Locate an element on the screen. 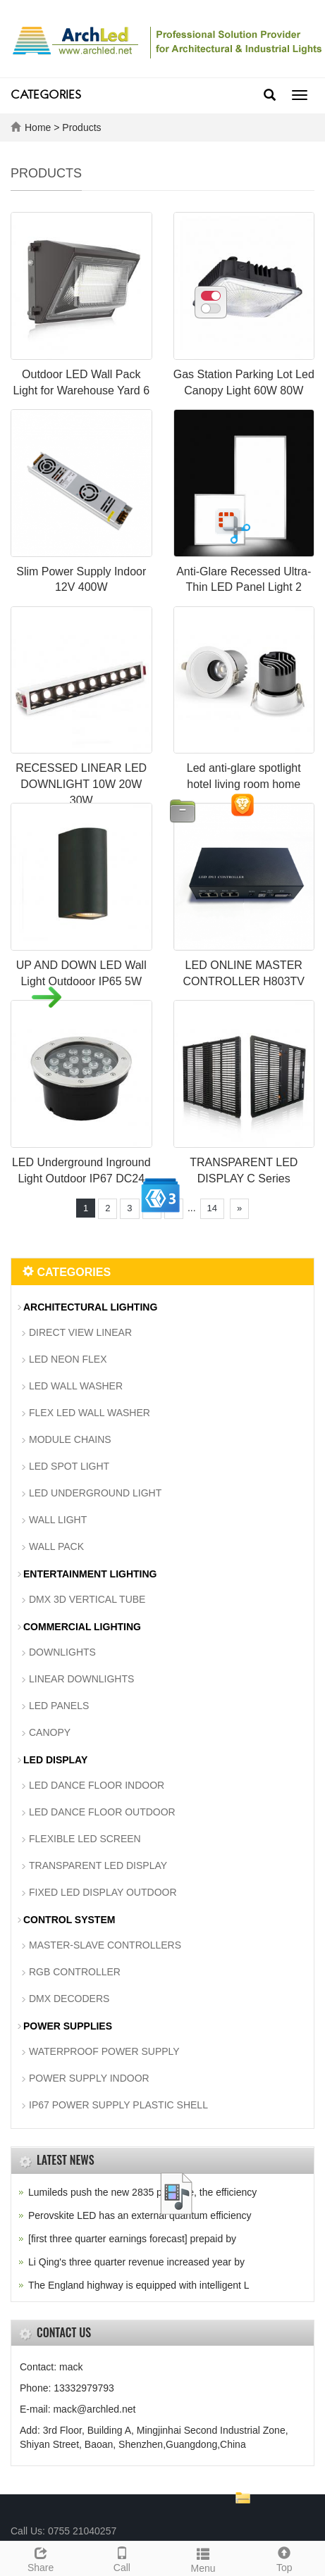  open file manager application is located at coordinates (183, 811).